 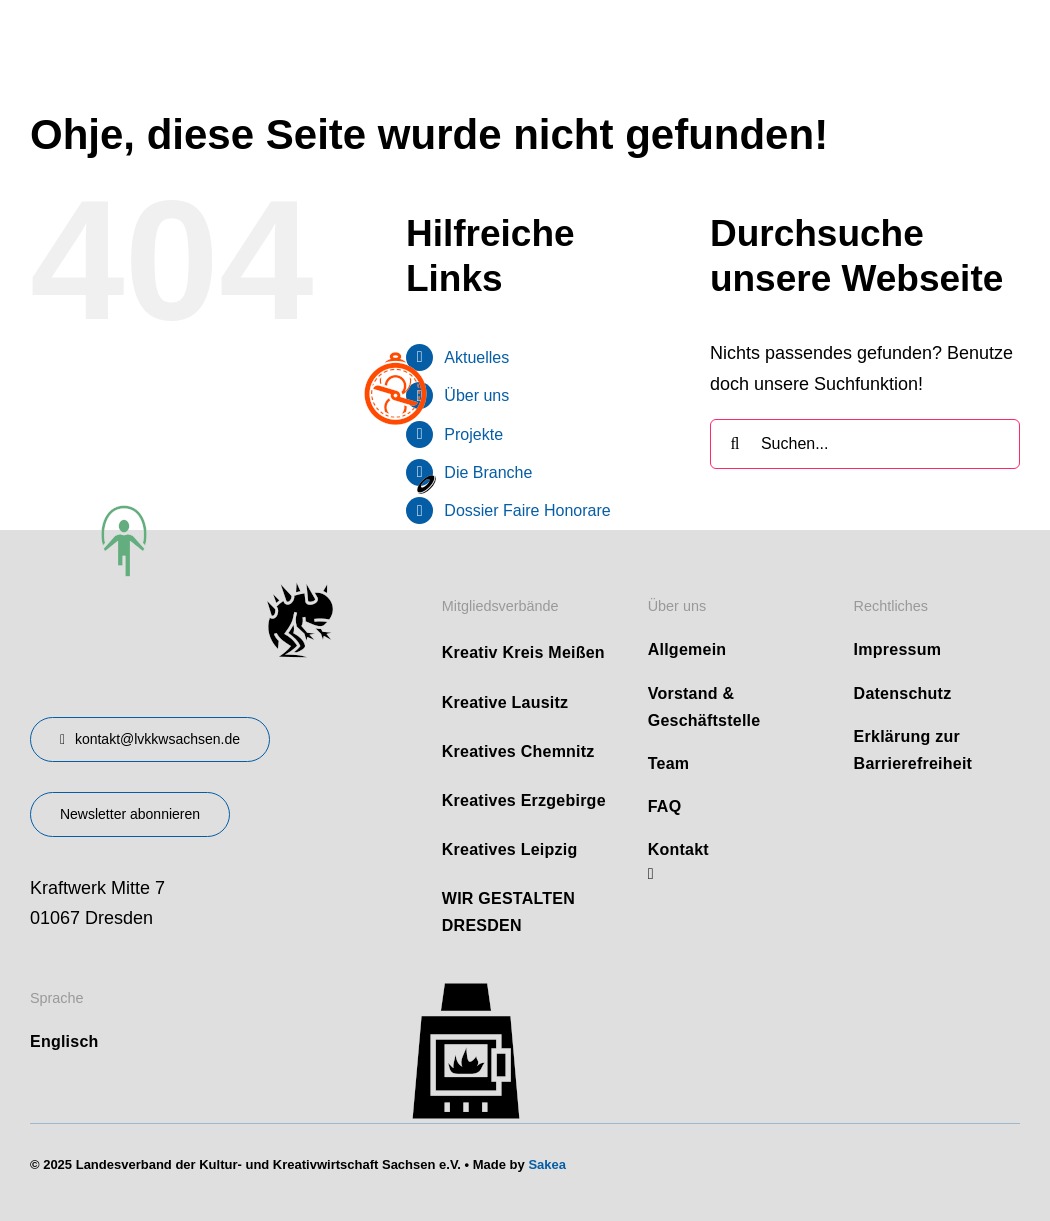 I want to click on select troglodyte character or creature class, so click(x=300, y=620).